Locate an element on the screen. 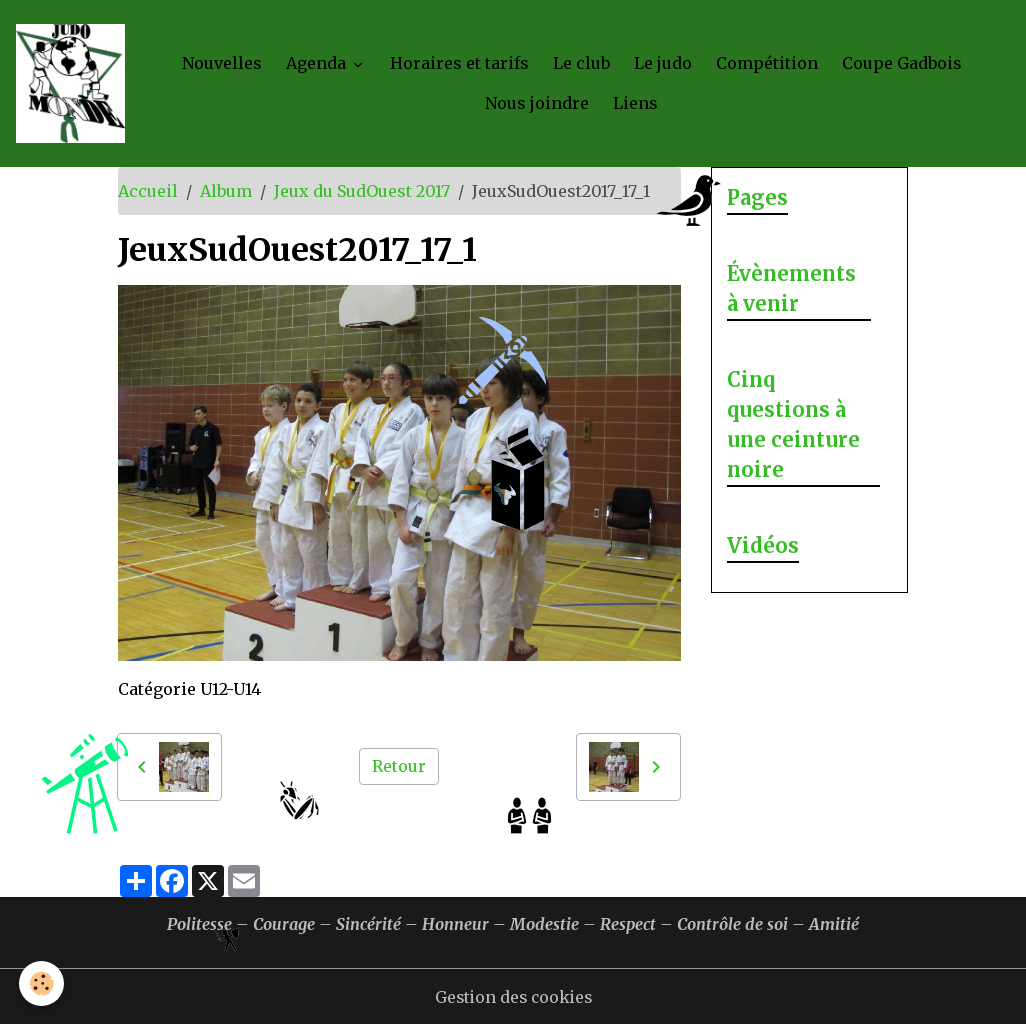 This screenshot has width=1026, height=1025. select war pick weapon in game inventory is located at coordinates (502, 360).